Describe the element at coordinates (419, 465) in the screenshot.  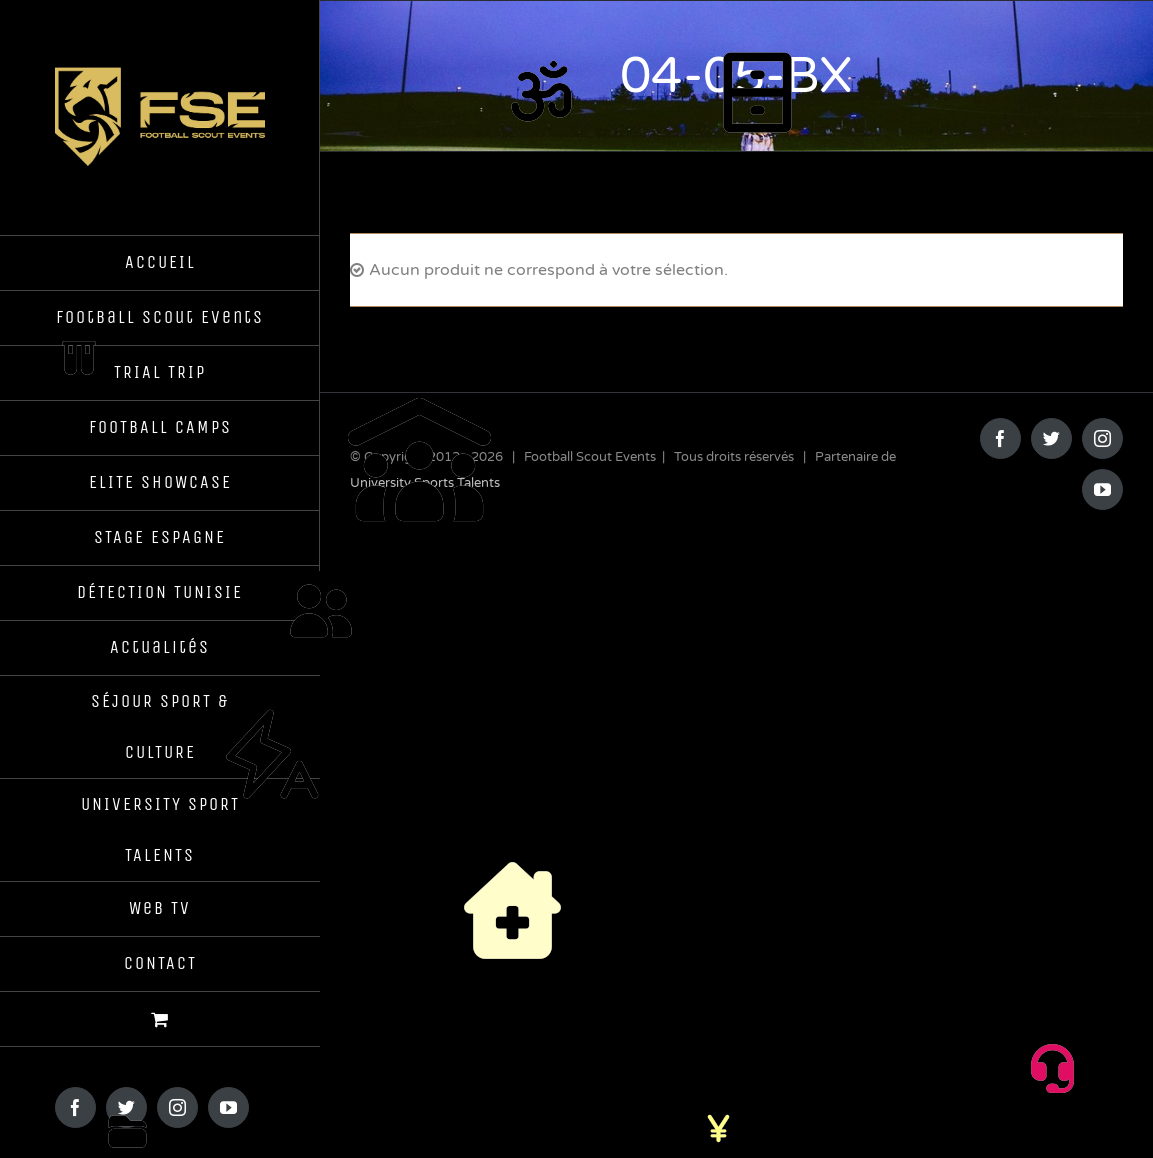
I see `view household or family members` at that location.